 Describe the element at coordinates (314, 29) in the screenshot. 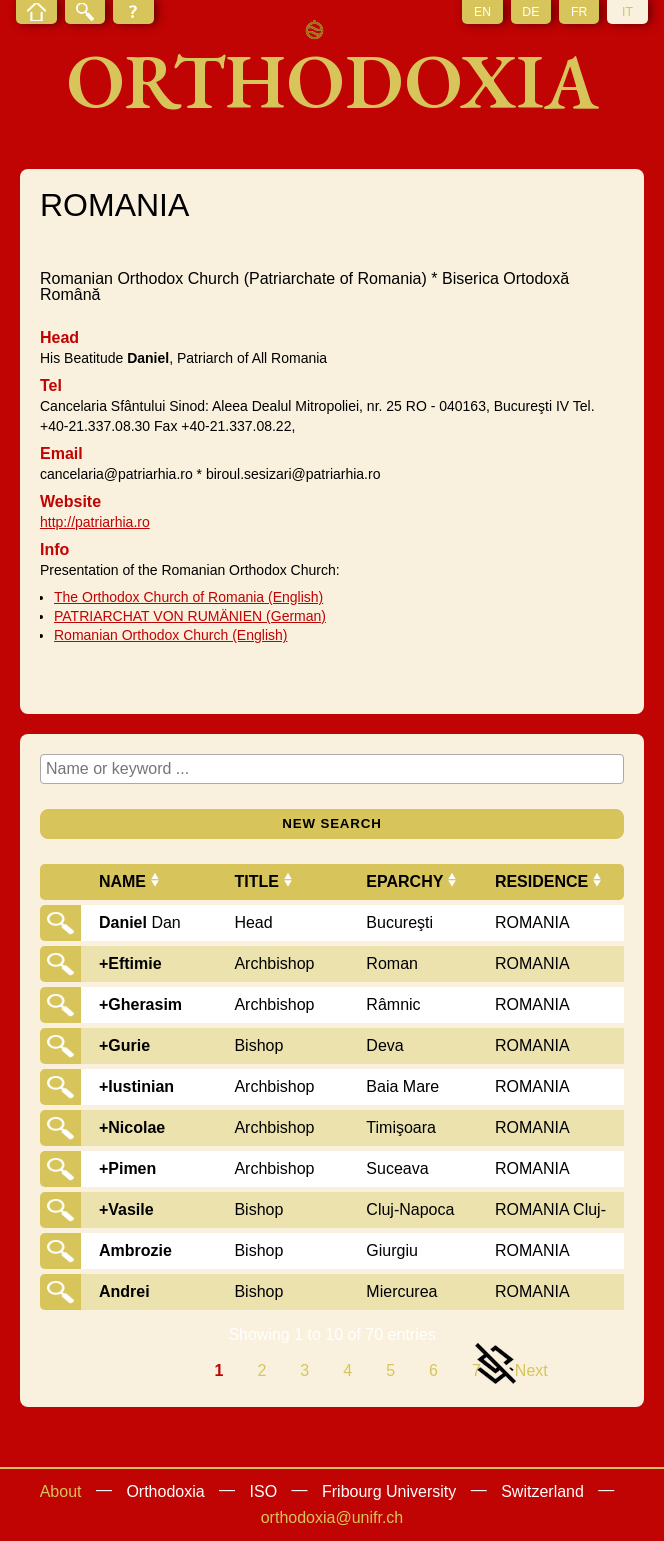

I see `holiday or seasonal decoration indicator` at that location.